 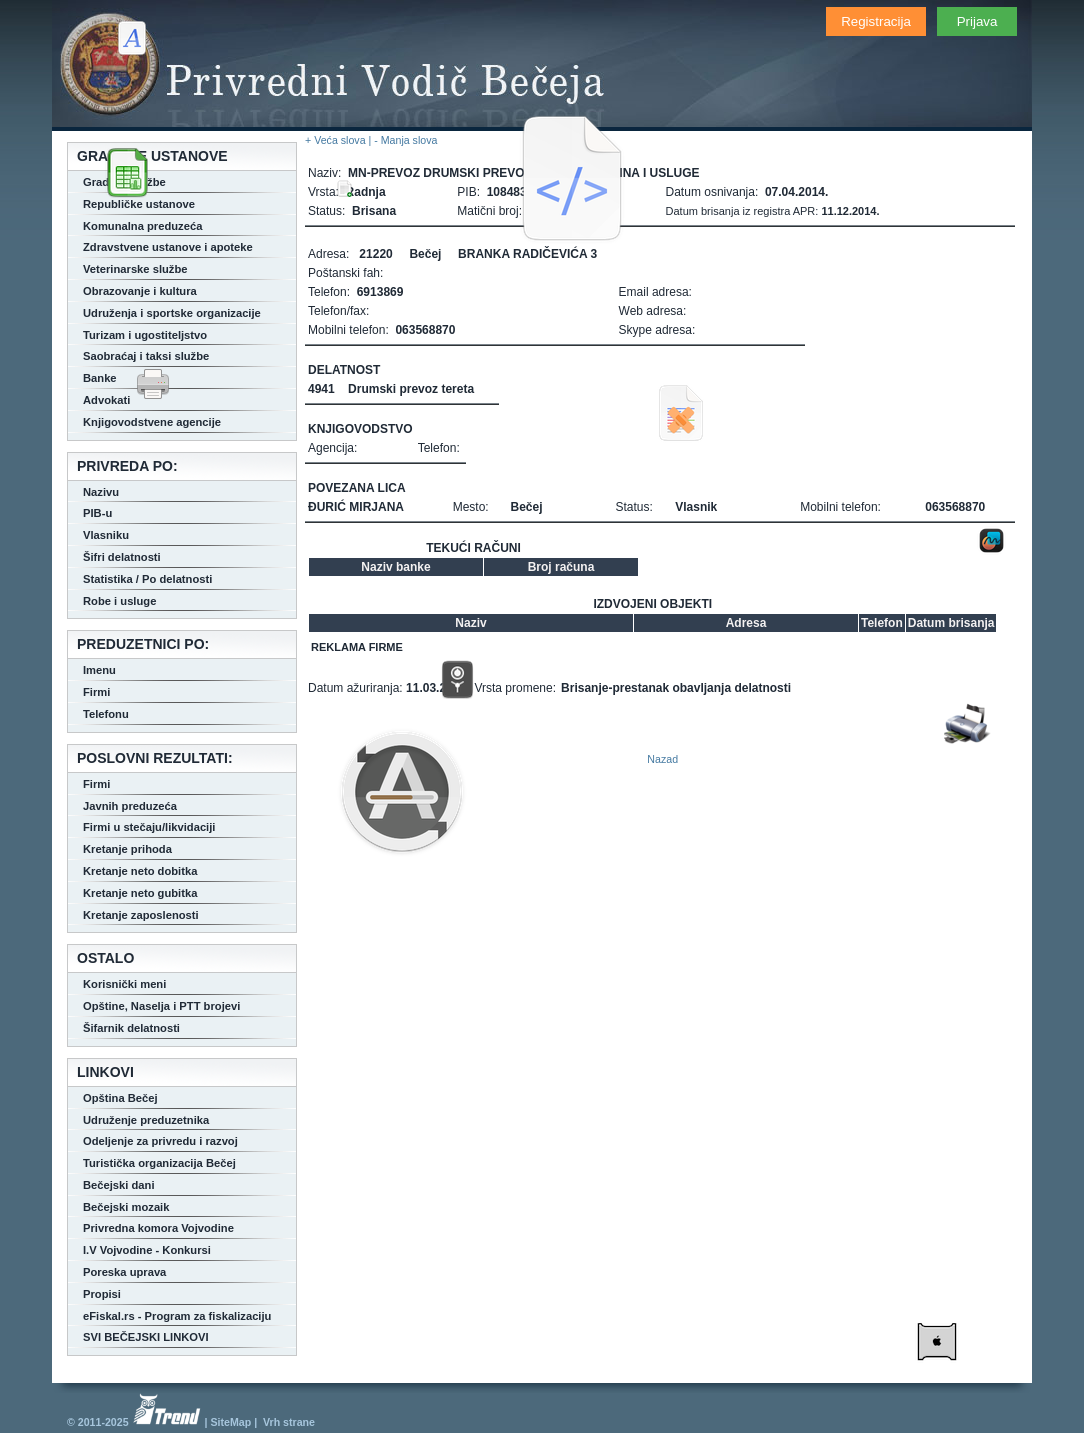 What do you see at coordinates (153, 384) in the screenshot?
I see `access printer settings` at bounding box center [153, 384].